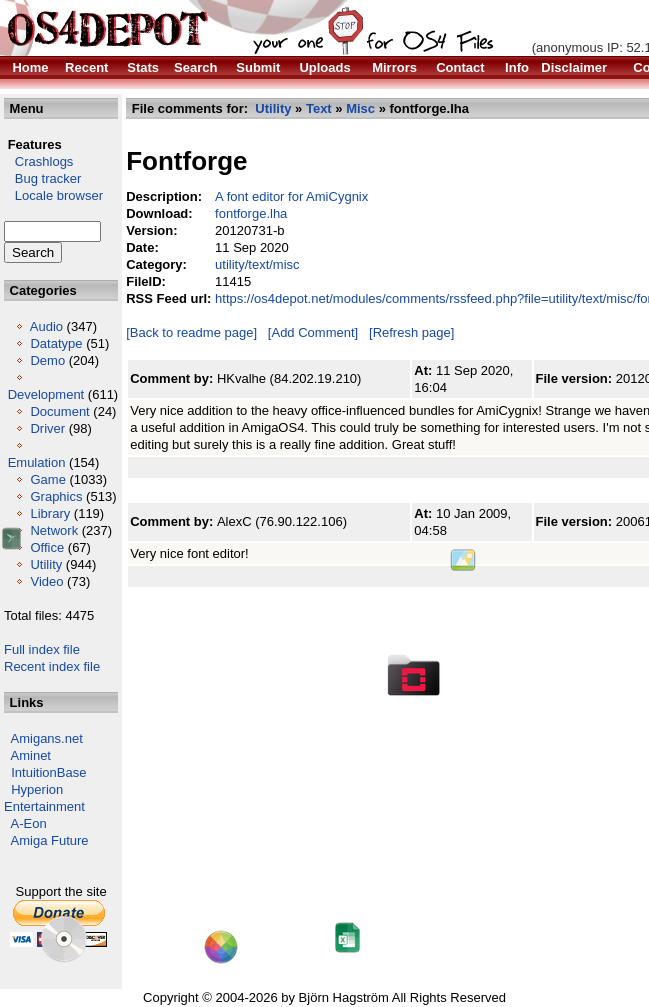 The width and height of the screenshot is (649, 1007). Describe the element at coordinates (347, 937) in the screenshot. I see `open an excel spreadsheet file` at that location.